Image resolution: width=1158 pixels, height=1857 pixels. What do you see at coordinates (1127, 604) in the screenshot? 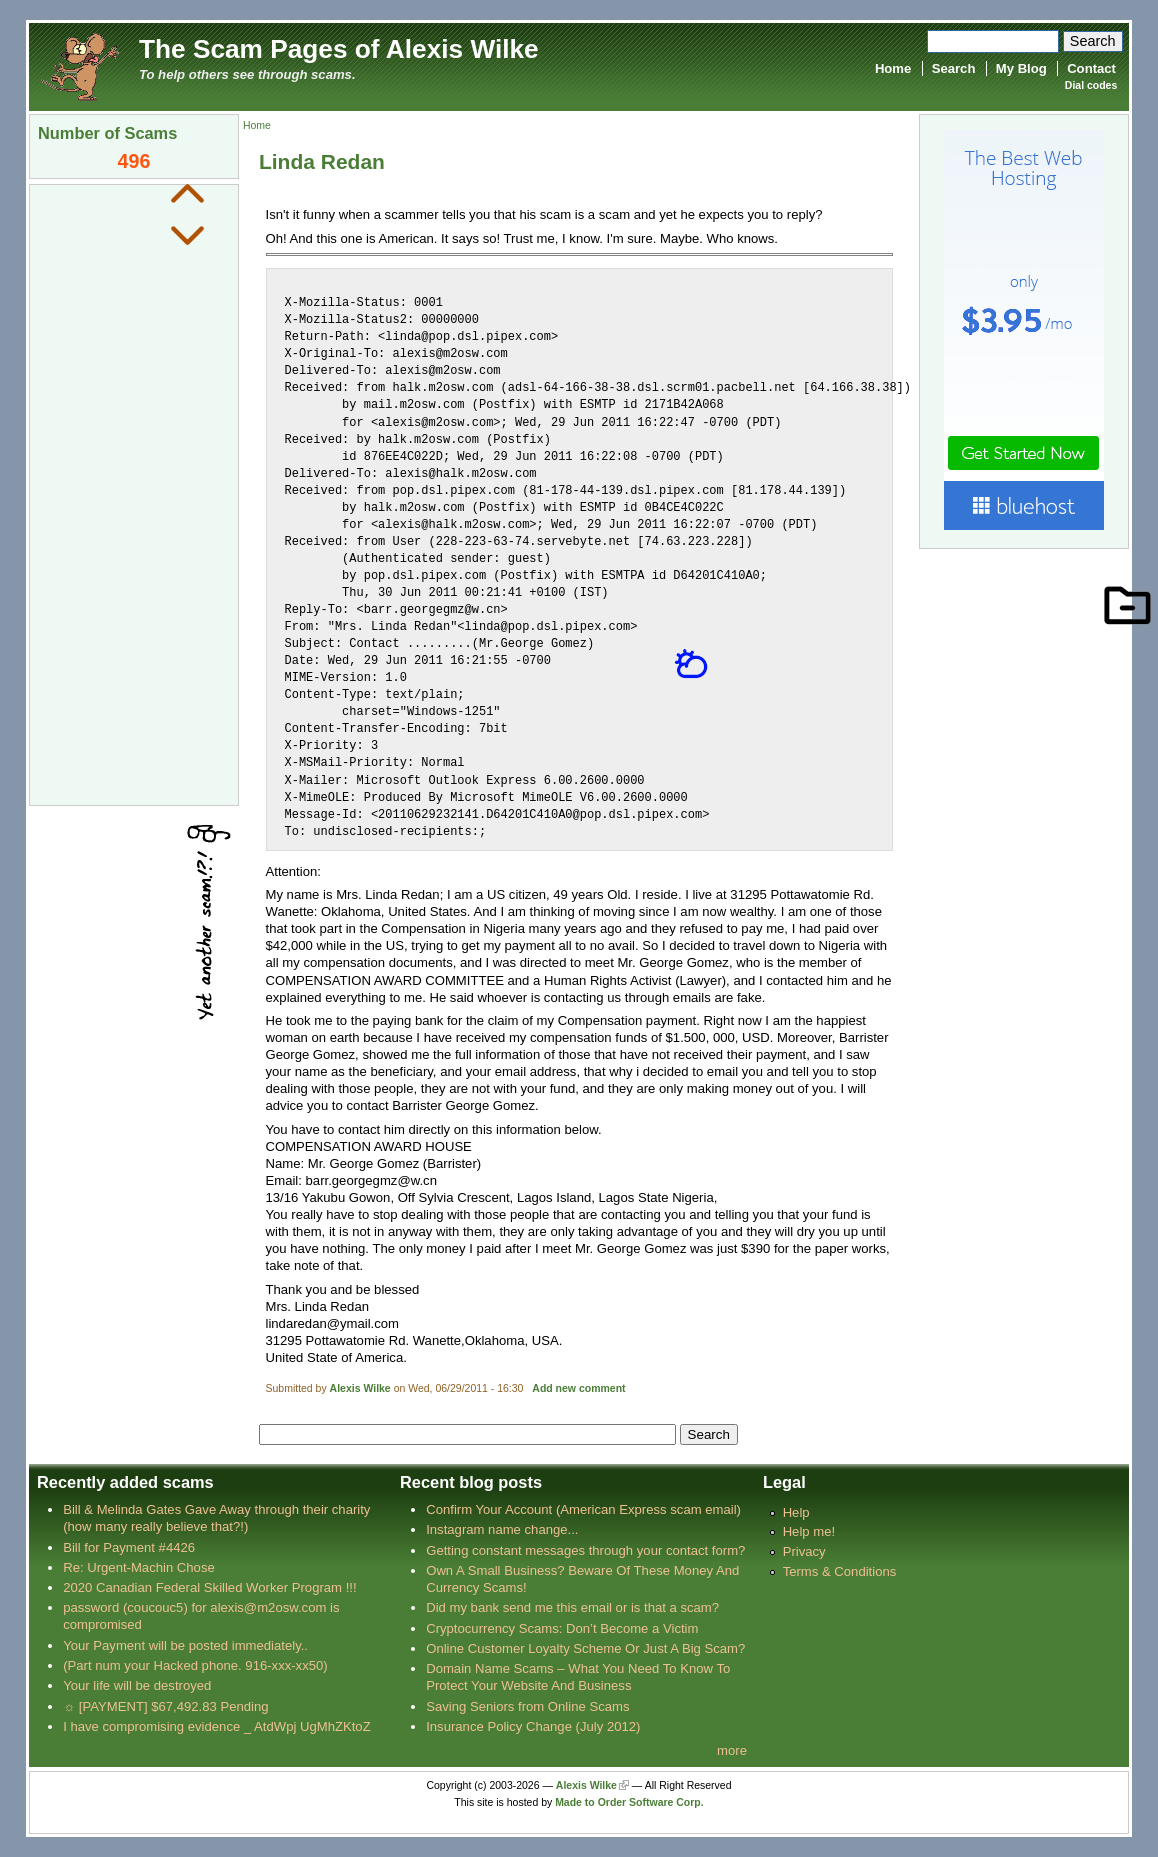
I see `remove a folder` at bounding box center [1127, 604].